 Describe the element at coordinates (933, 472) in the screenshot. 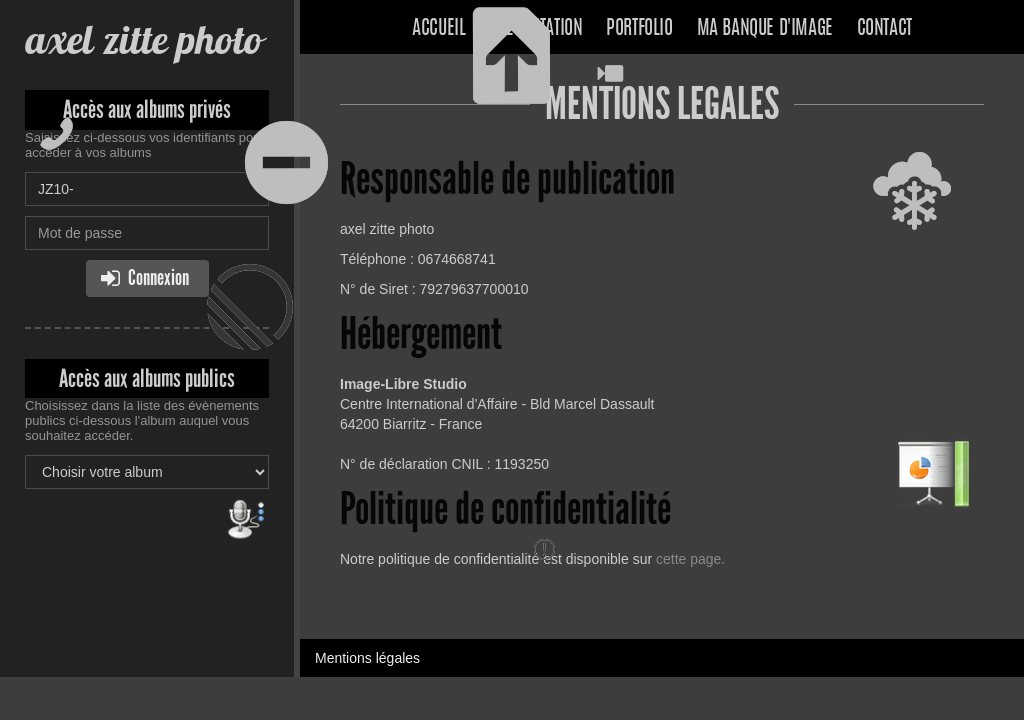

I see `presentation template file type` at that location.